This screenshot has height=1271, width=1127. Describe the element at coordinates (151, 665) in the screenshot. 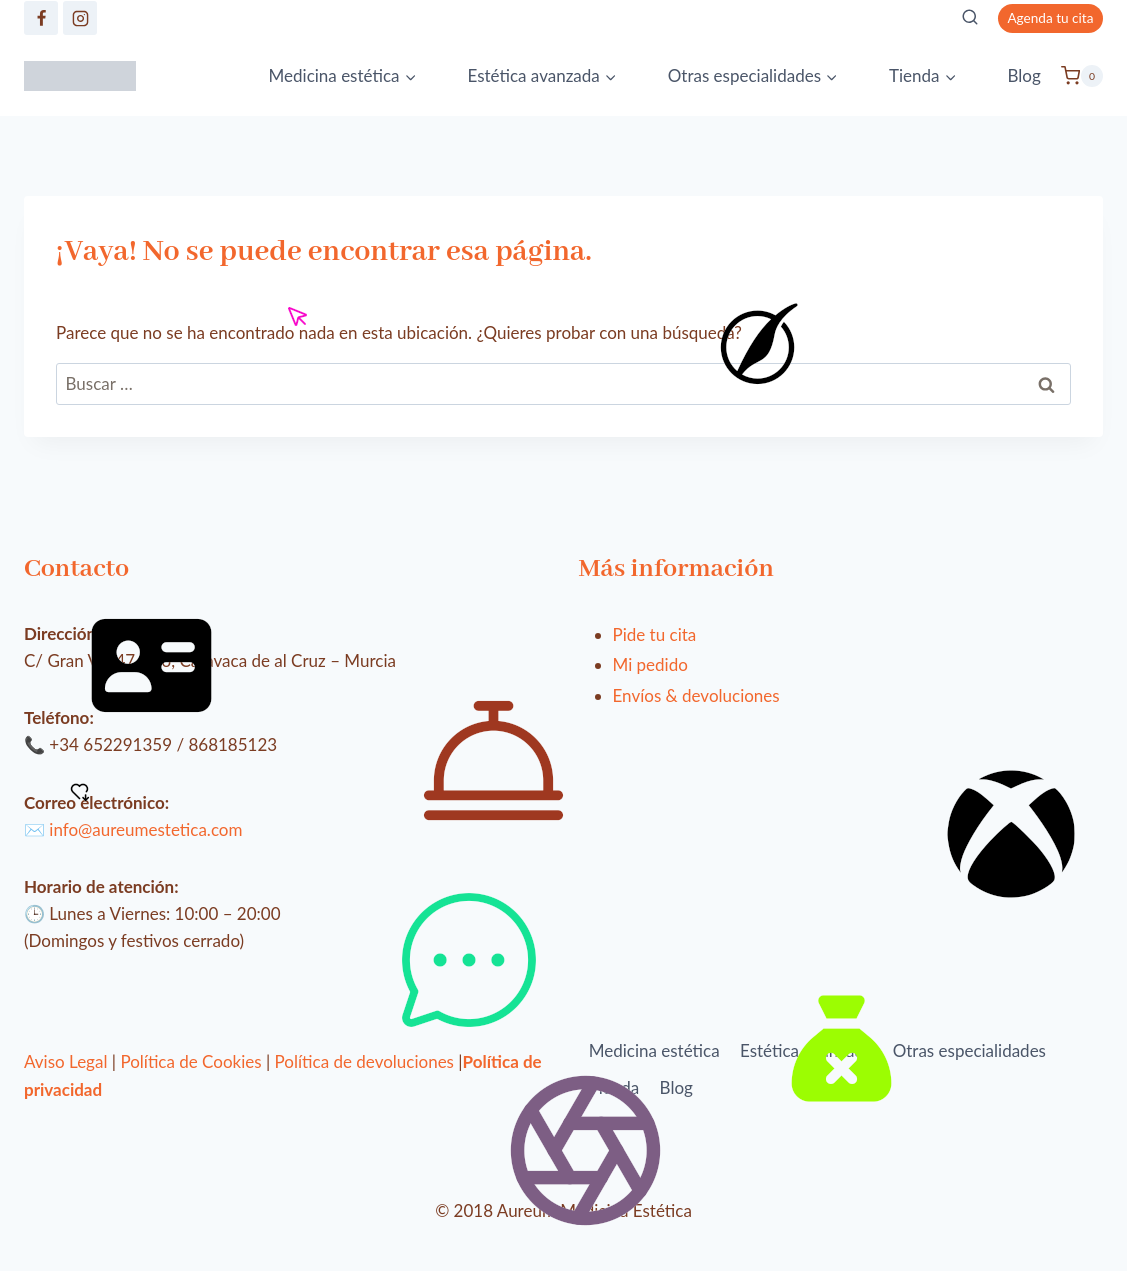

I see `view contact details` at that location.